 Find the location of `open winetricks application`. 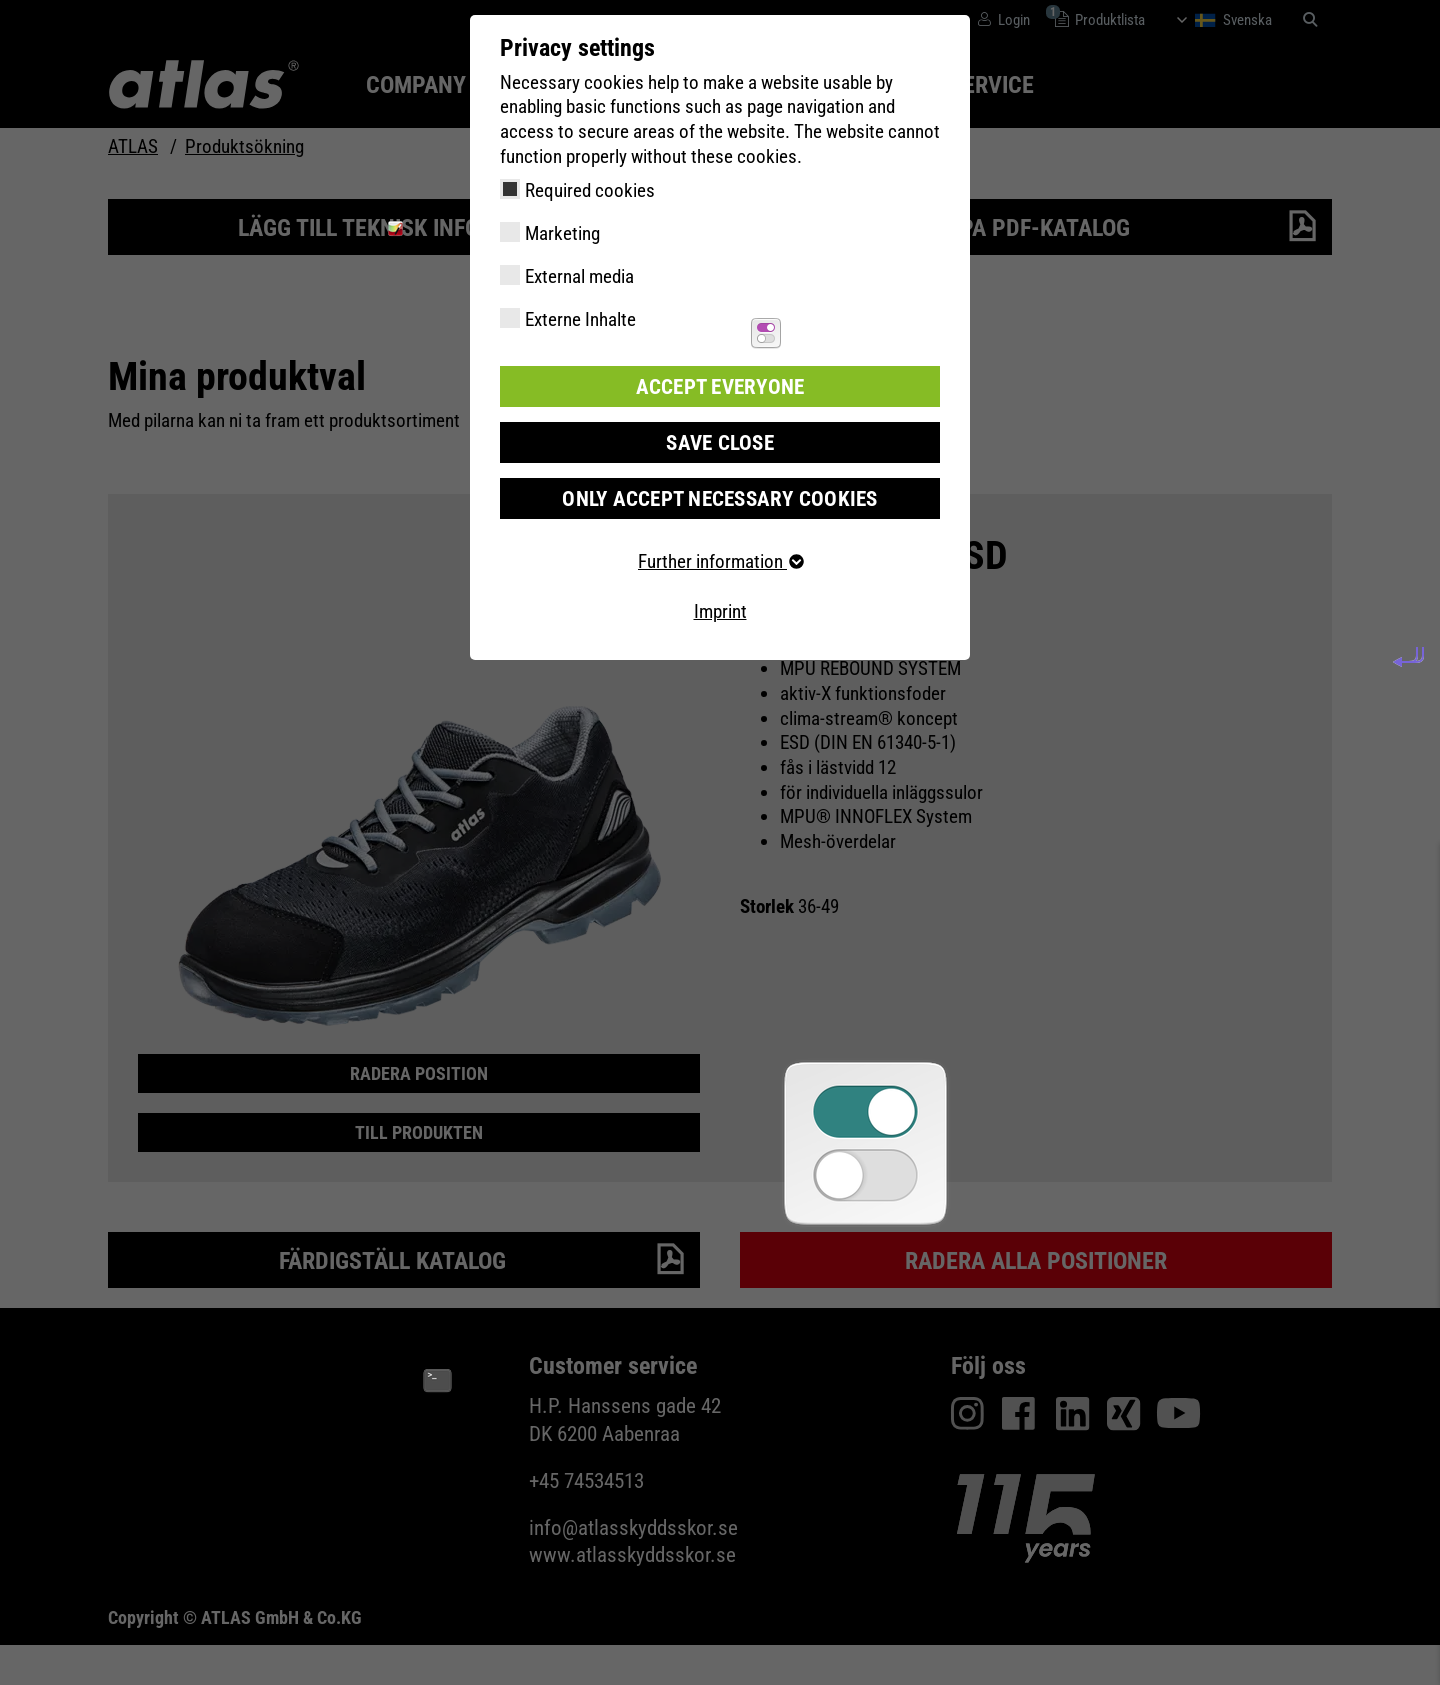

open winetricks application is located at coordinates (395, 228).